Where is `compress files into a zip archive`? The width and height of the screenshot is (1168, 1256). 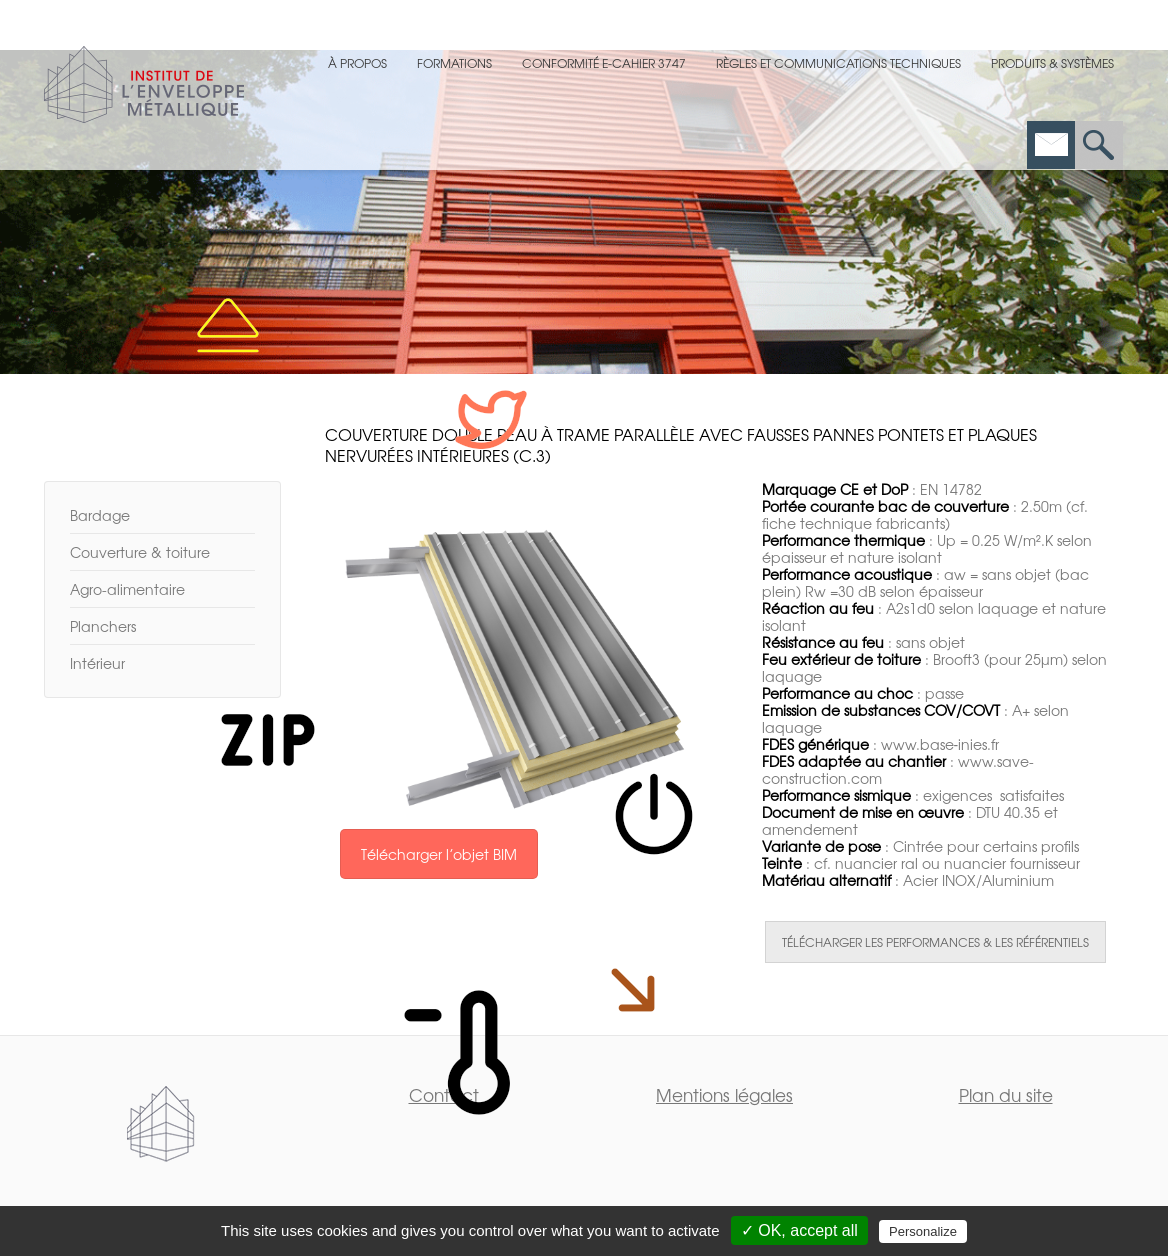 compress files into a zip archive is located at coordinates (268, 740).